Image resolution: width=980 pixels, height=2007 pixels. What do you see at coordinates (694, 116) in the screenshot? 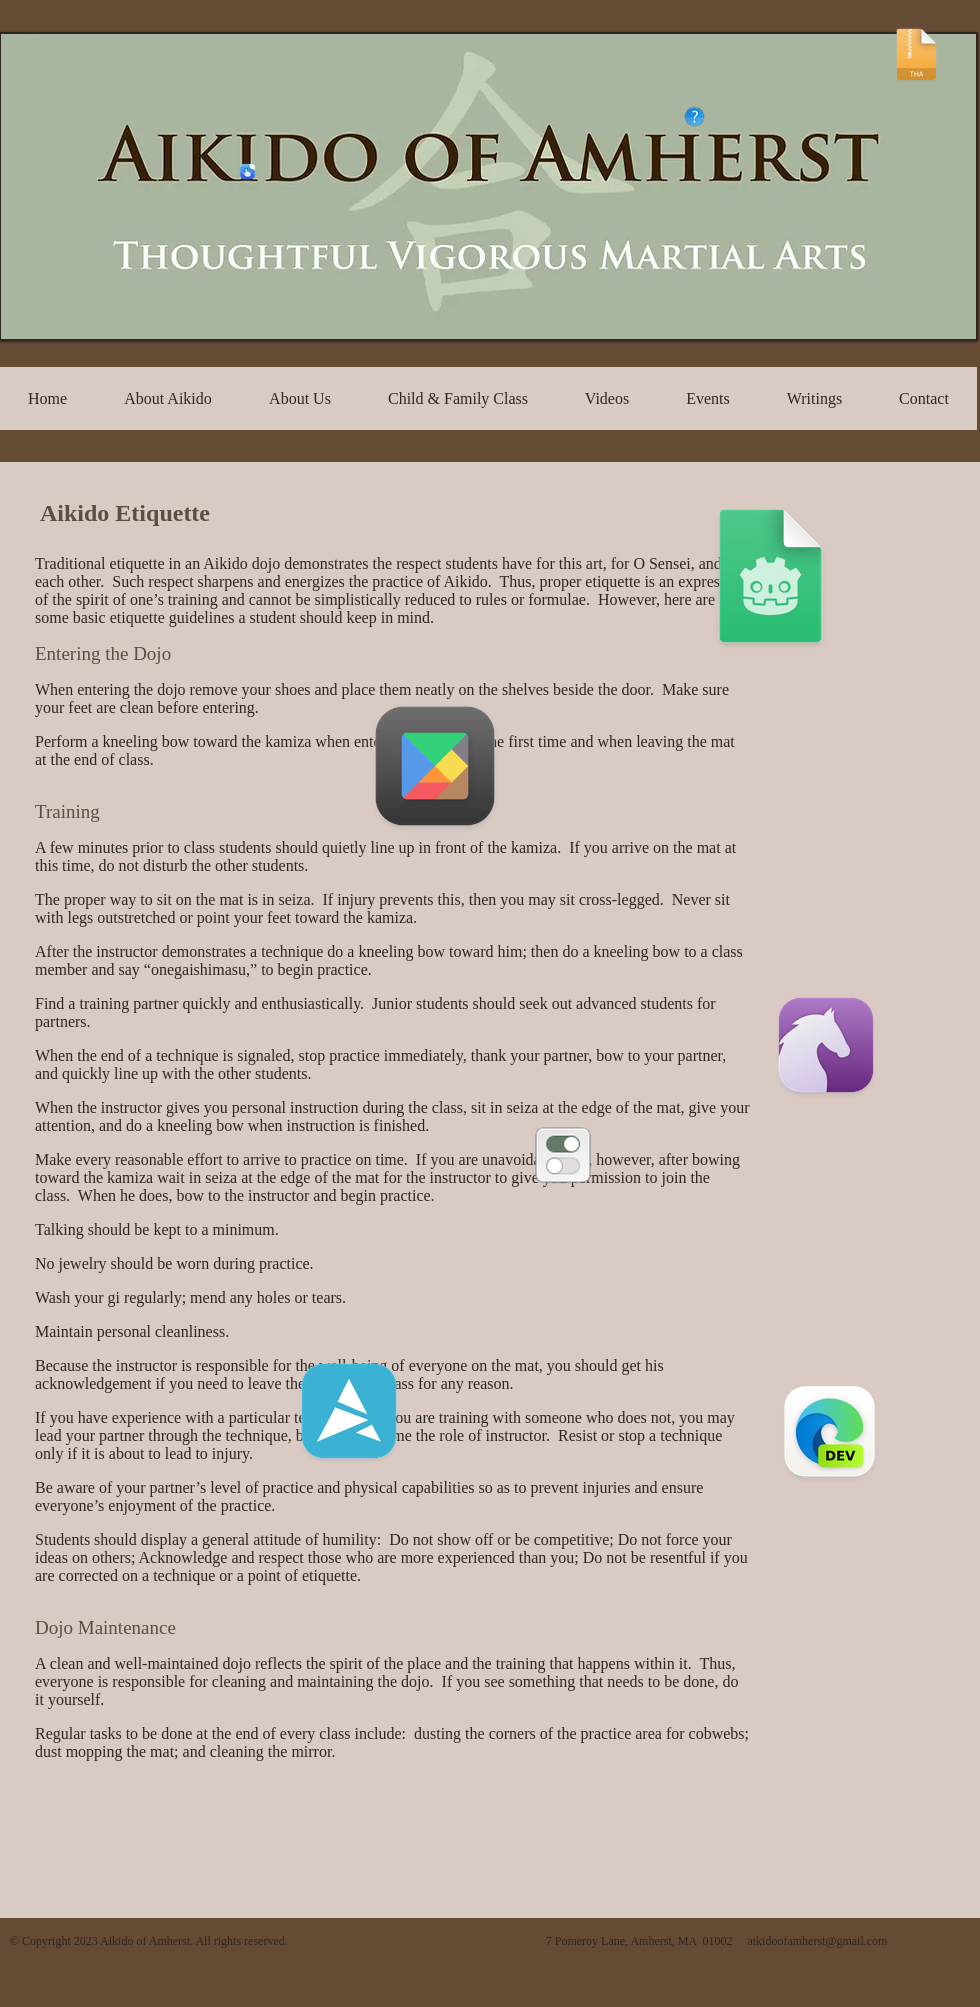
I see `access help and support documentation` at bounding box center [694, 116].